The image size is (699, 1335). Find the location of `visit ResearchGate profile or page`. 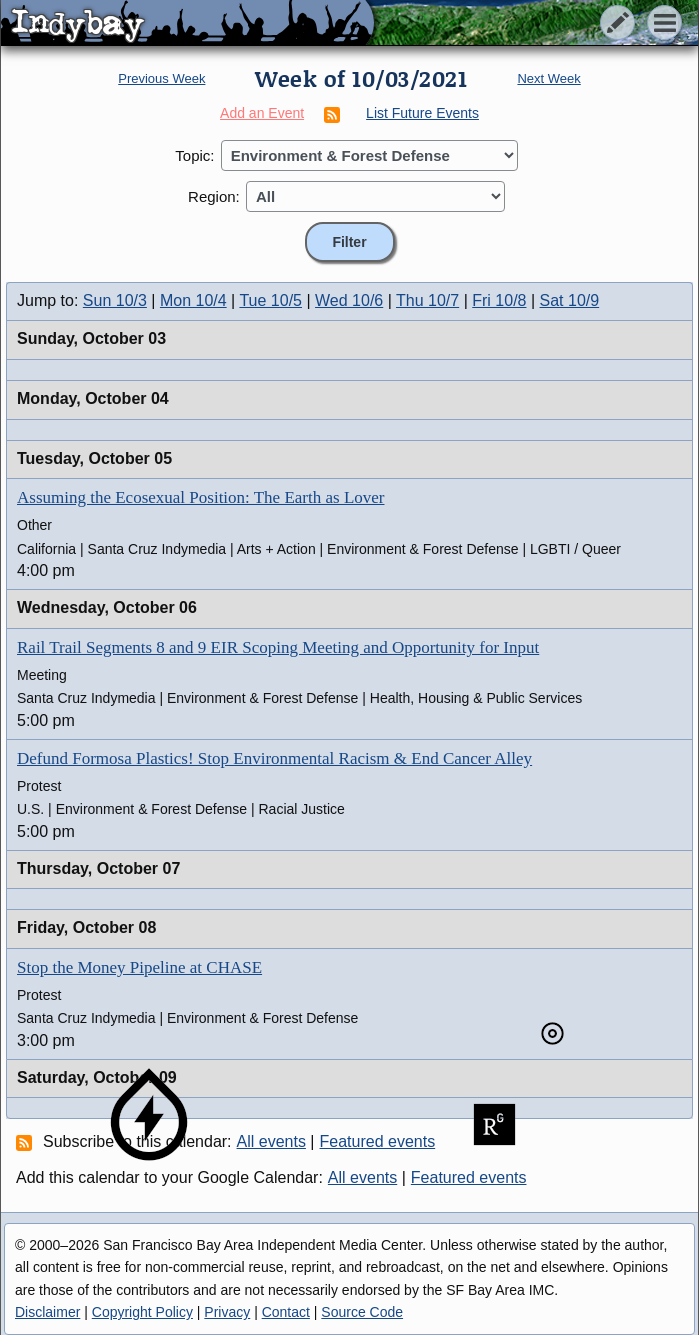

visit ResearchGate profile or page is located at coordinates (494, 1124).